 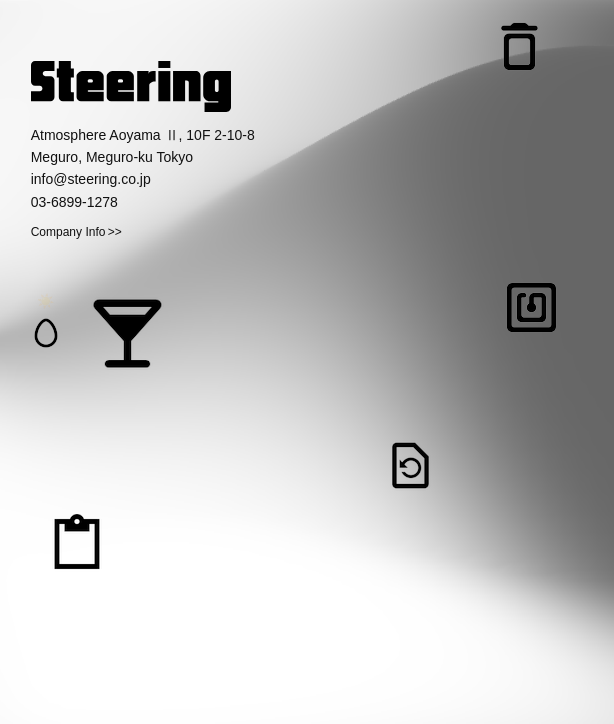 What do you see at coordinates (46, 333) in the screenshot?
I see `indicates egg or egg-containing ingredients in food items` at bounding box center [46, 333].